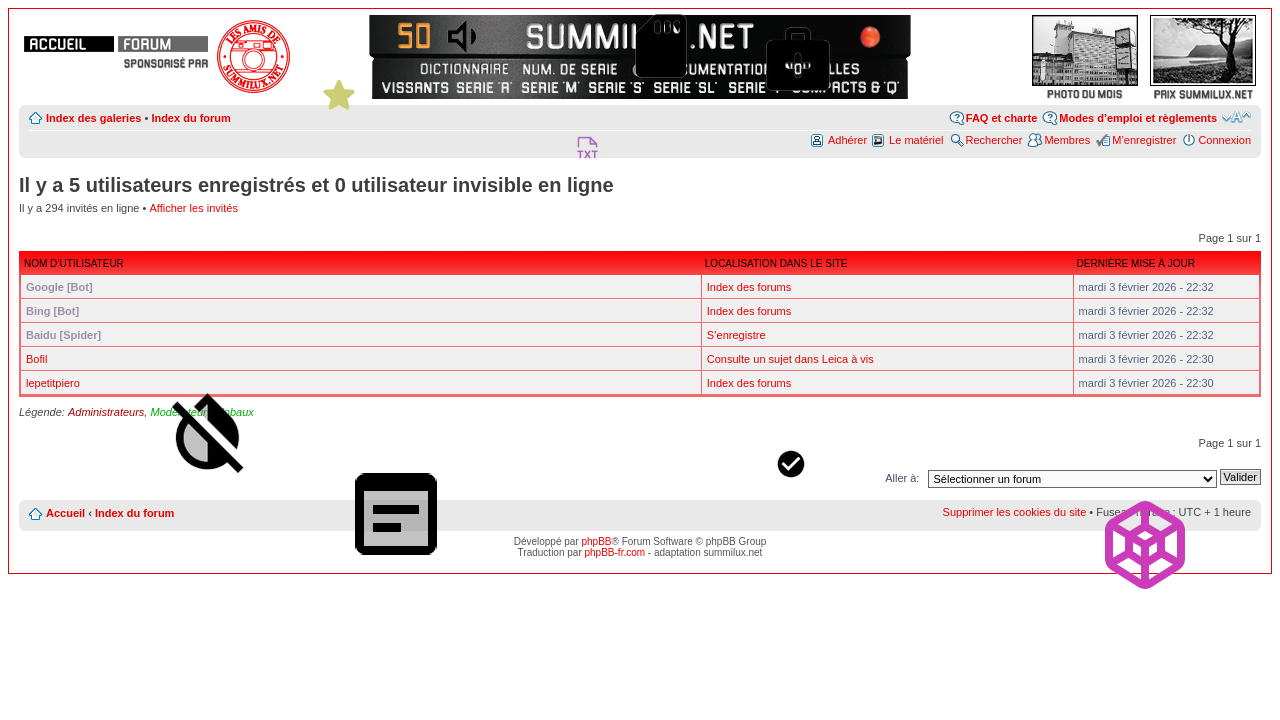 The image size is (1280, 720). What do you see at coordinates (661, 46) in the screenshot?
I see `access external storage or sd card` at bounding box center [661, 46].